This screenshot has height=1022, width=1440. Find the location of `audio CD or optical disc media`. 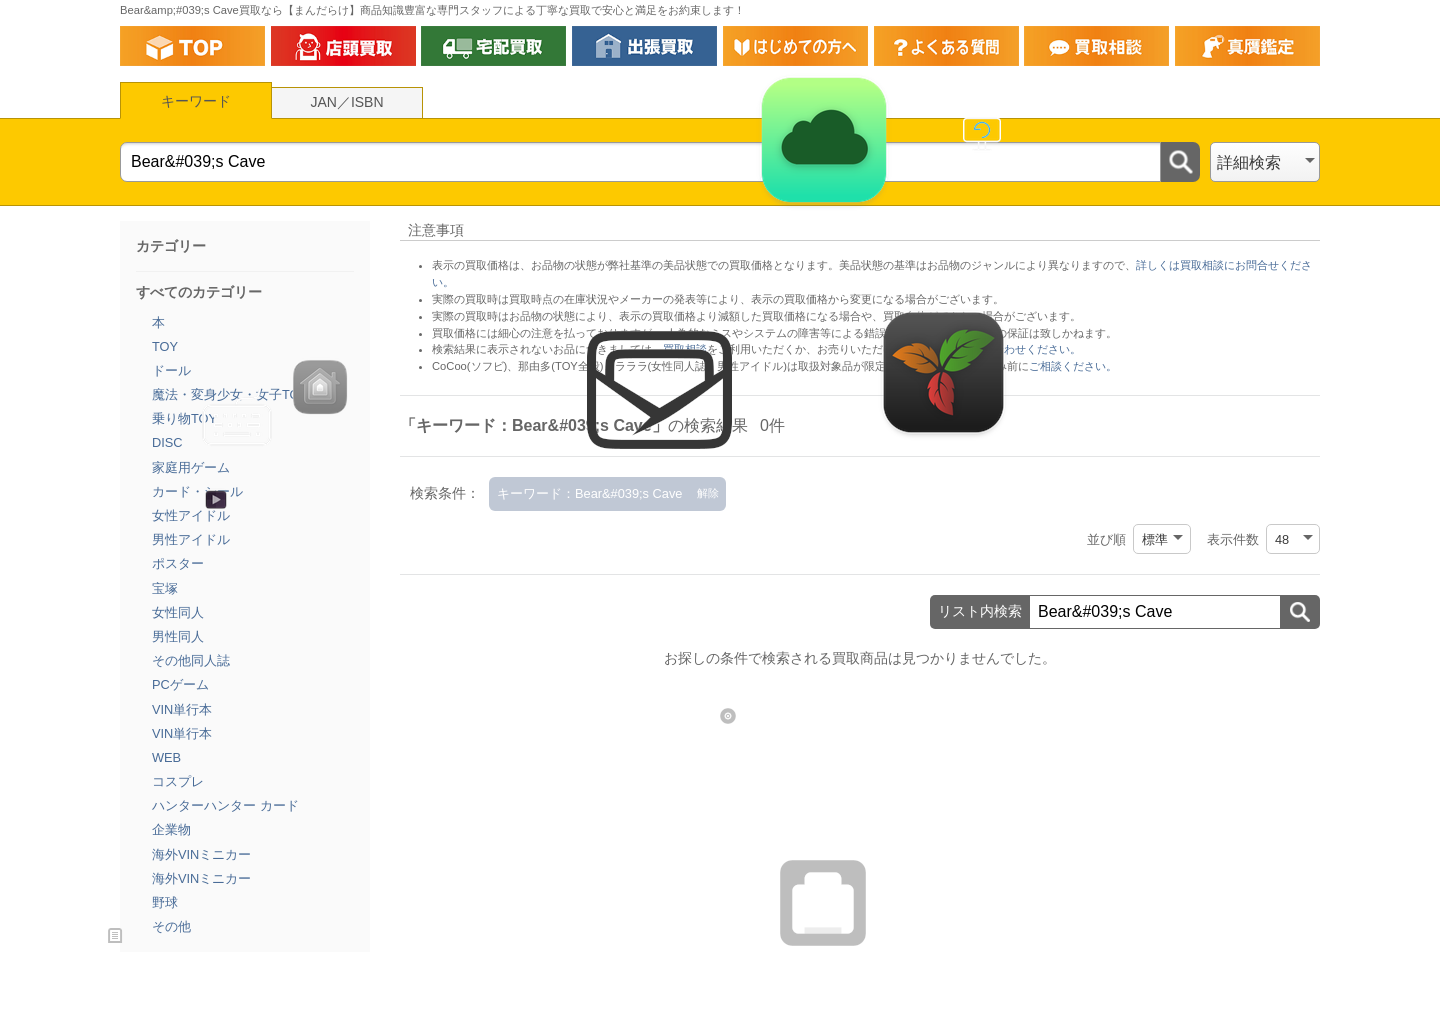

audio CD or optical disc media is located at coordinates (728, 716).